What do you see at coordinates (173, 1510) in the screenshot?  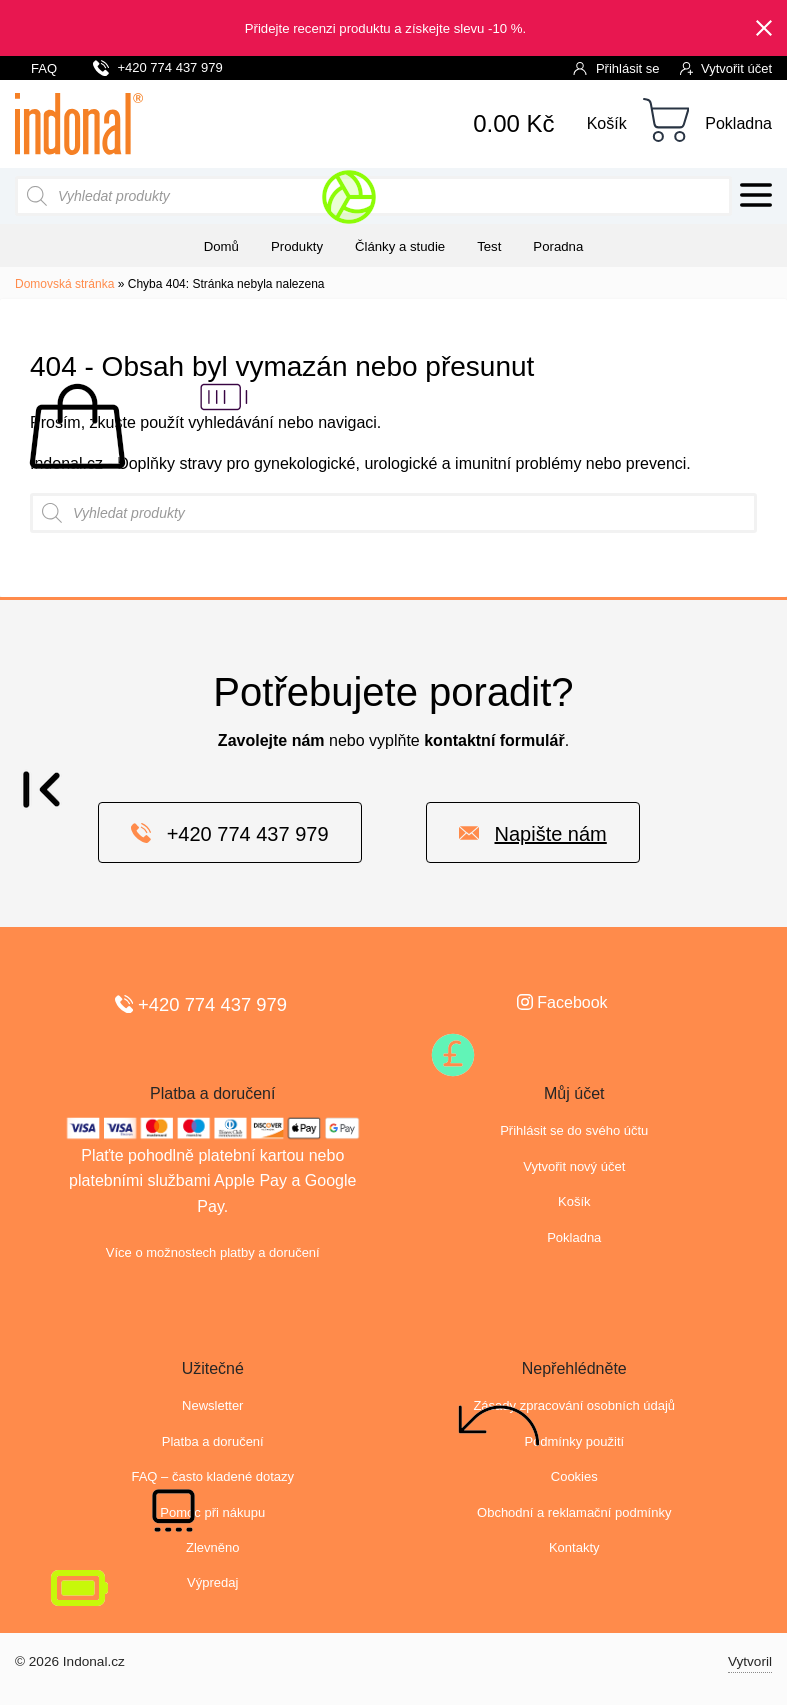 I see `view gallery in thumbnail grid mode` at bounding box center [173, 1510].